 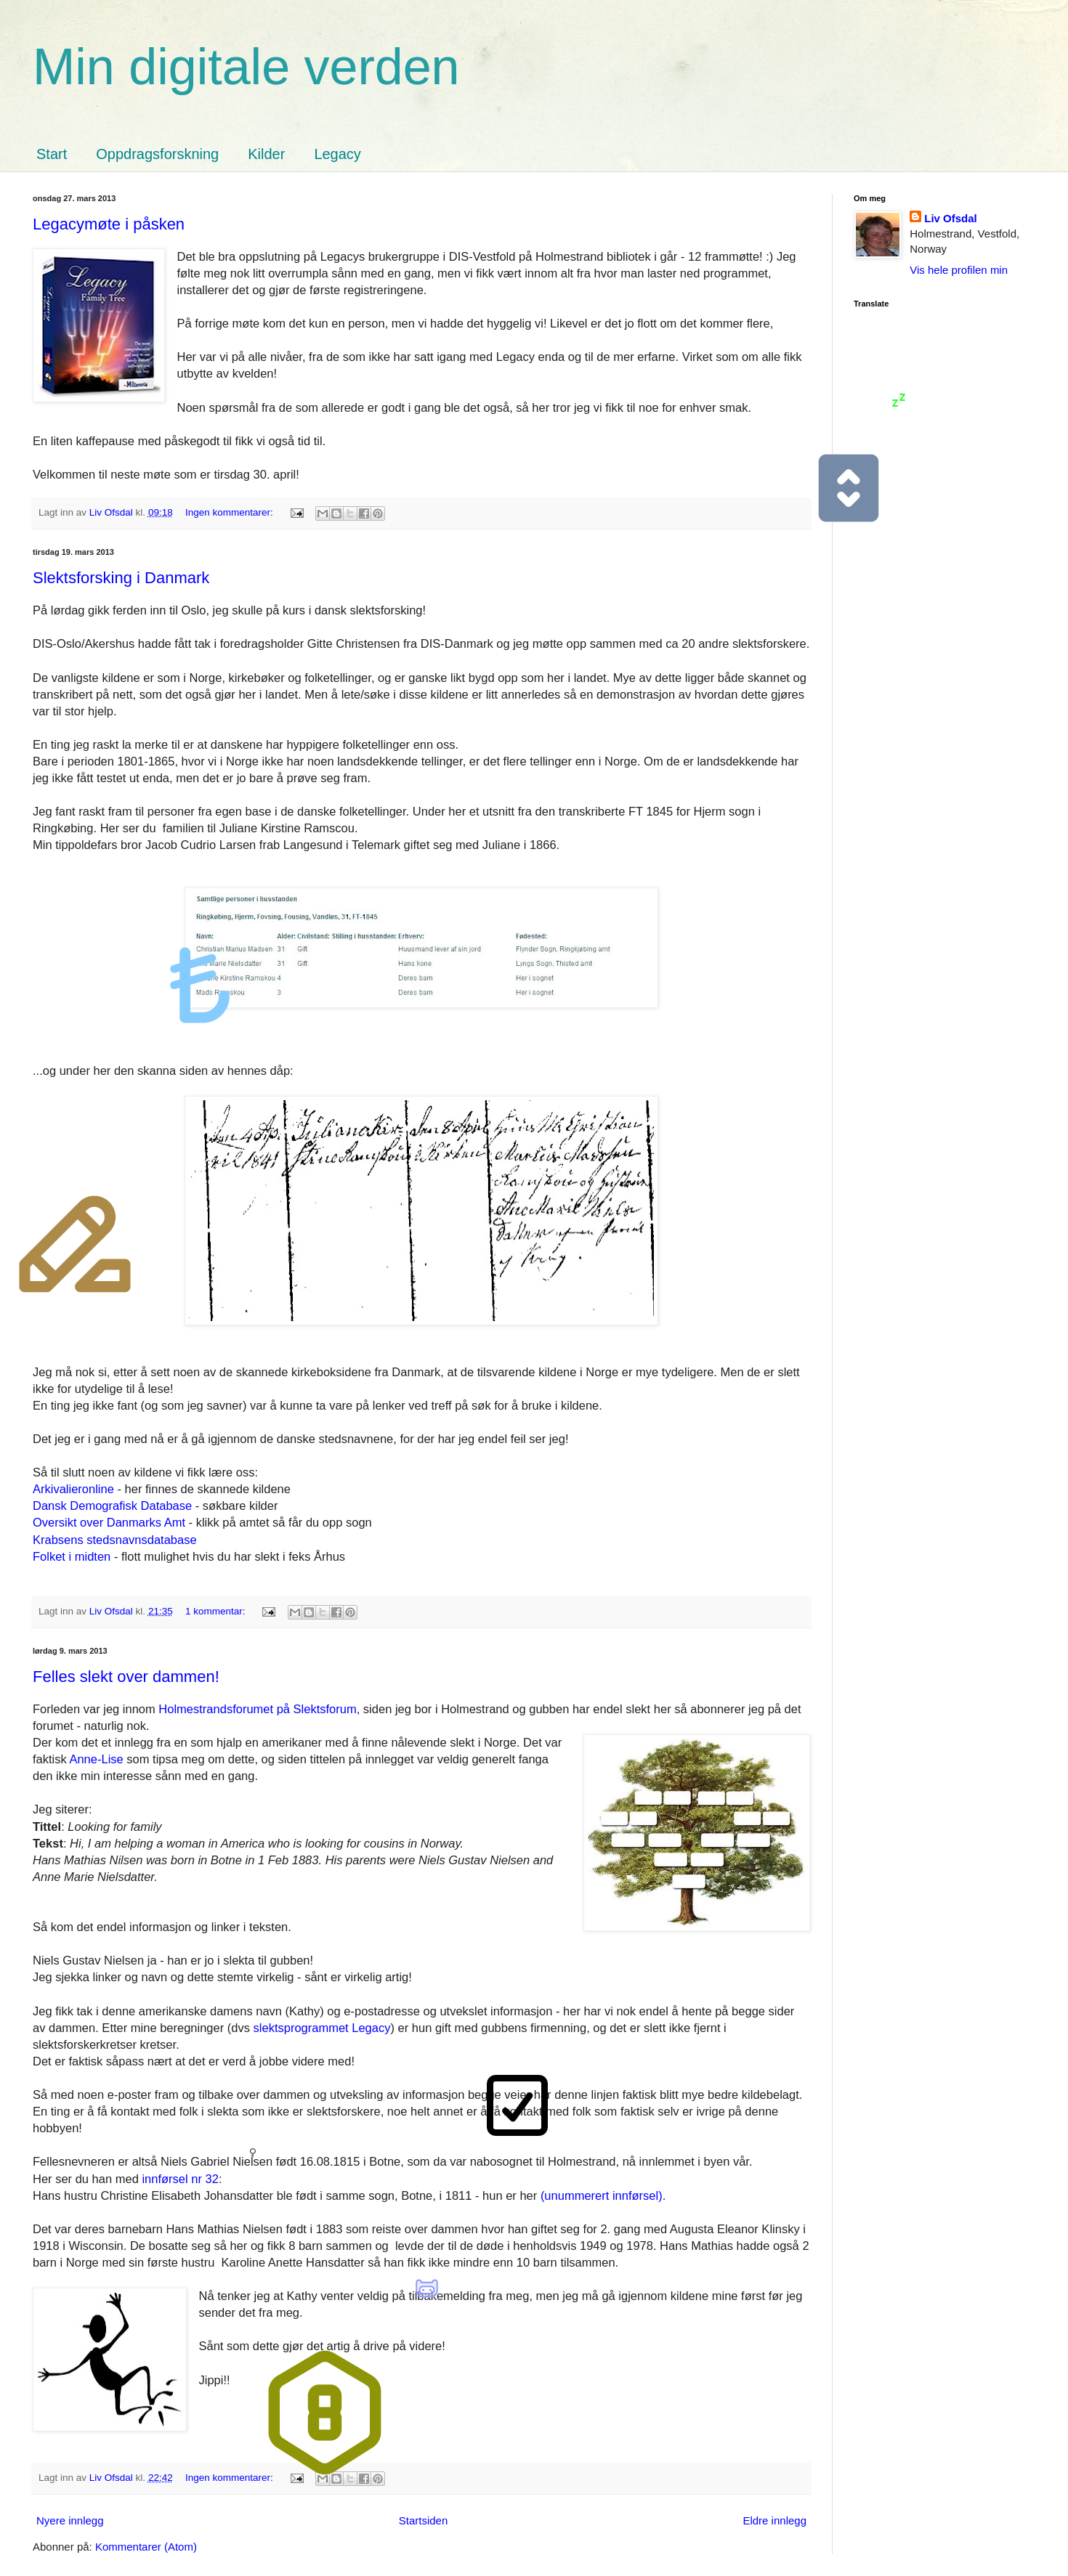 What do you see at coordinates (195, 985) in the screenshot?
I see `indicates price or payment in turkish lira` at bounding box center [195, 985].